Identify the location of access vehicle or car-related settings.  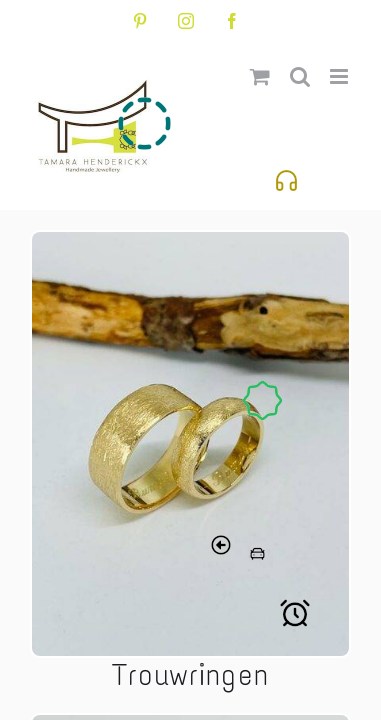
(257, 553).